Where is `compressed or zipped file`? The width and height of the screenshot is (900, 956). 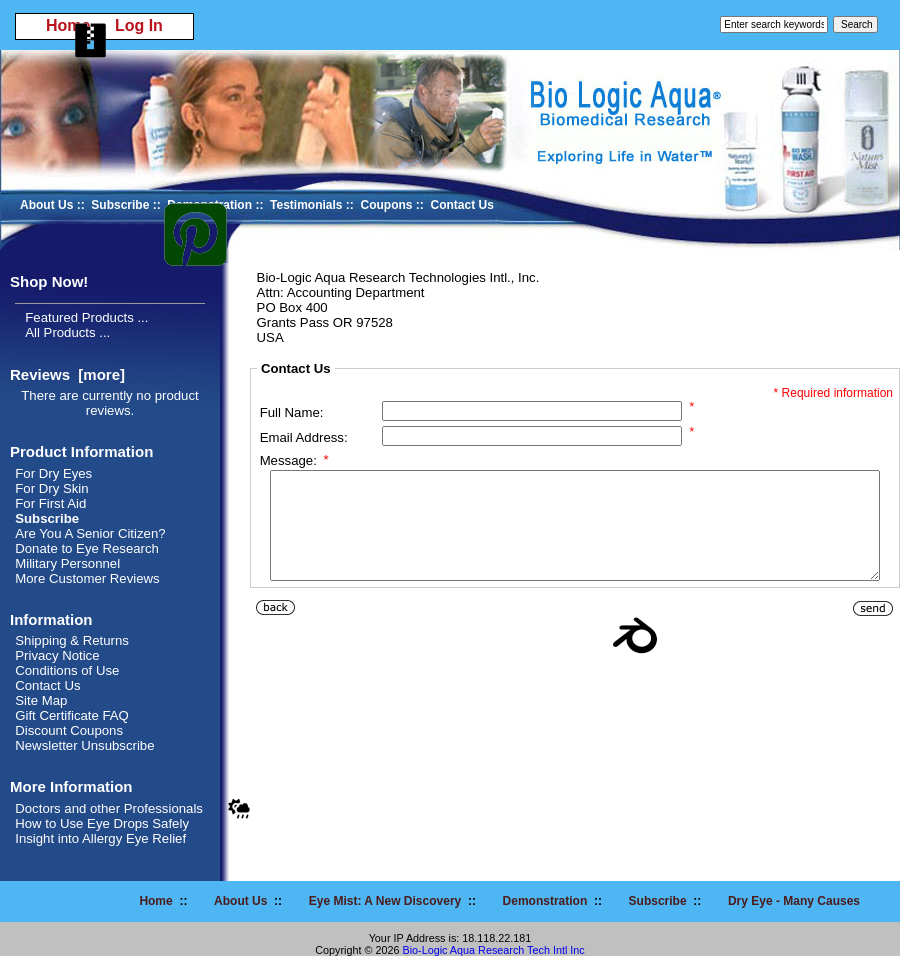
compressed or zipped file is located at coordinates (90, 40).